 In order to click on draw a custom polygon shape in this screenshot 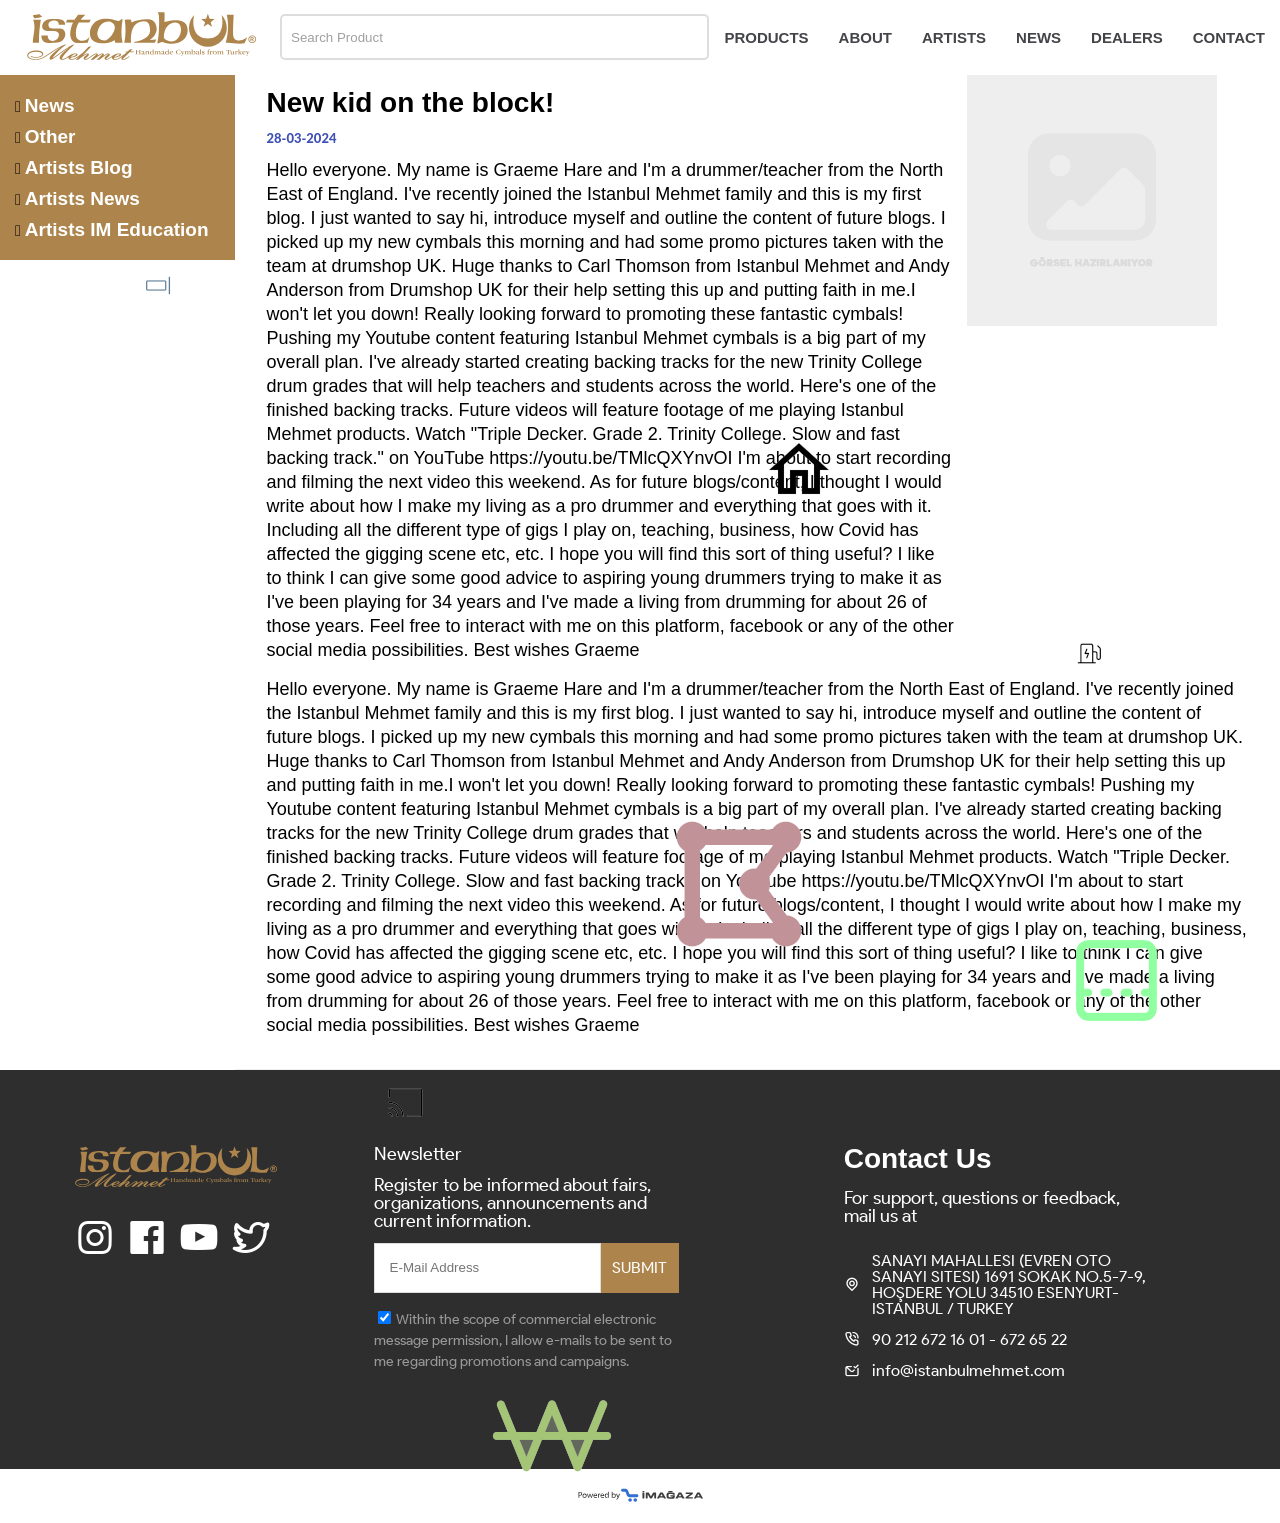, I will do `click(739, 884)`.